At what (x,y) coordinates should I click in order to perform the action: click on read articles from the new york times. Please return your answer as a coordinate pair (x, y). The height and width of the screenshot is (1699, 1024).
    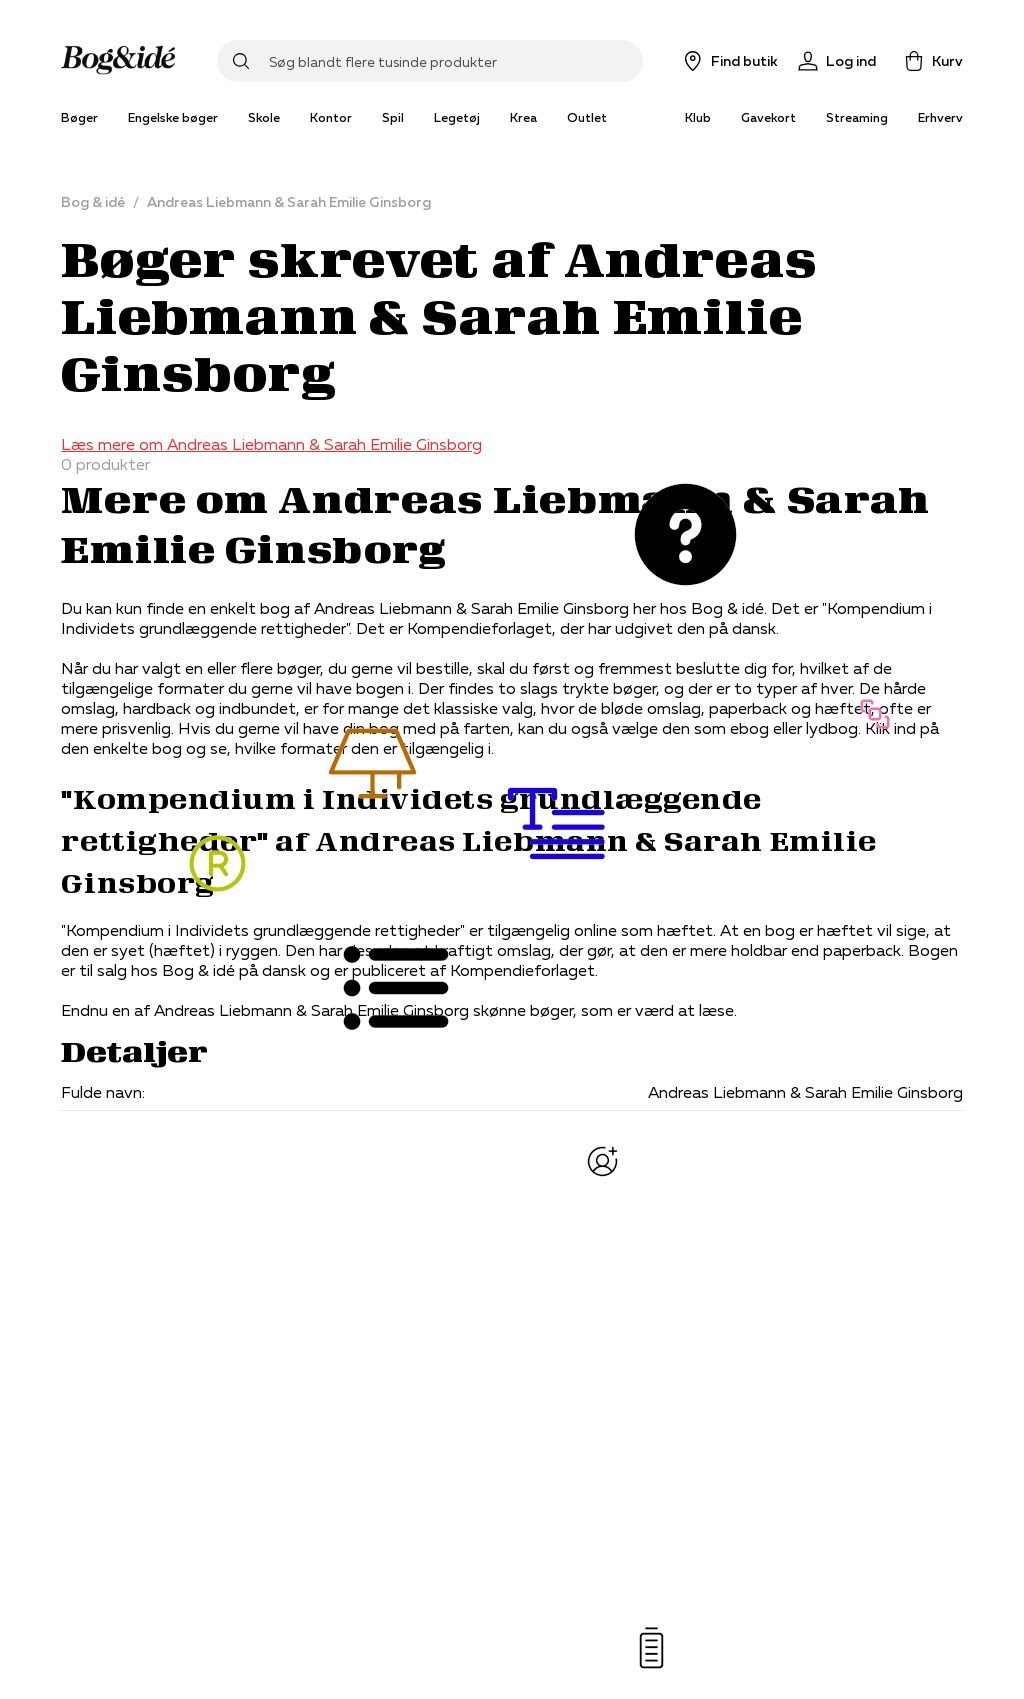
    Looking at the image, I should click on (554, 823).